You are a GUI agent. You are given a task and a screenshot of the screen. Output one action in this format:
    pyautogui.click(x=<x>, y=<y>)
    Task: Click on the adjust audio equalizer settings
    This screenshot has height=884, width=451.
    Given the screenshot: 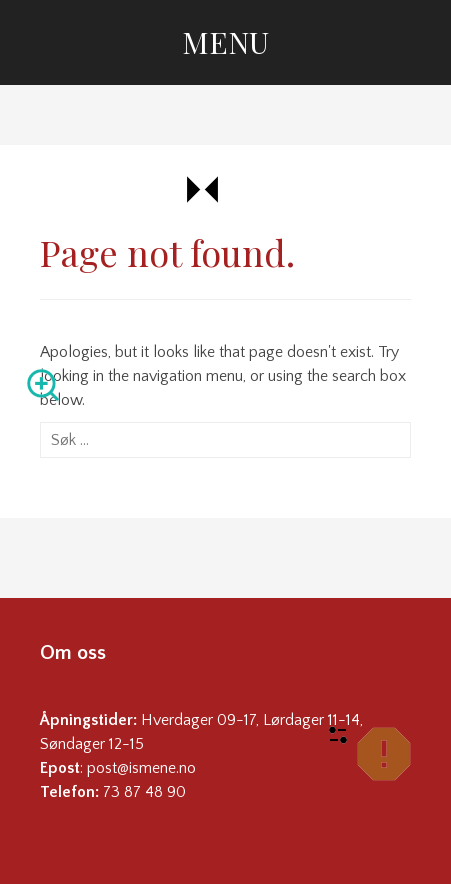 What is the action you would take?
    pyautogui.click(x=338, y=735)
    